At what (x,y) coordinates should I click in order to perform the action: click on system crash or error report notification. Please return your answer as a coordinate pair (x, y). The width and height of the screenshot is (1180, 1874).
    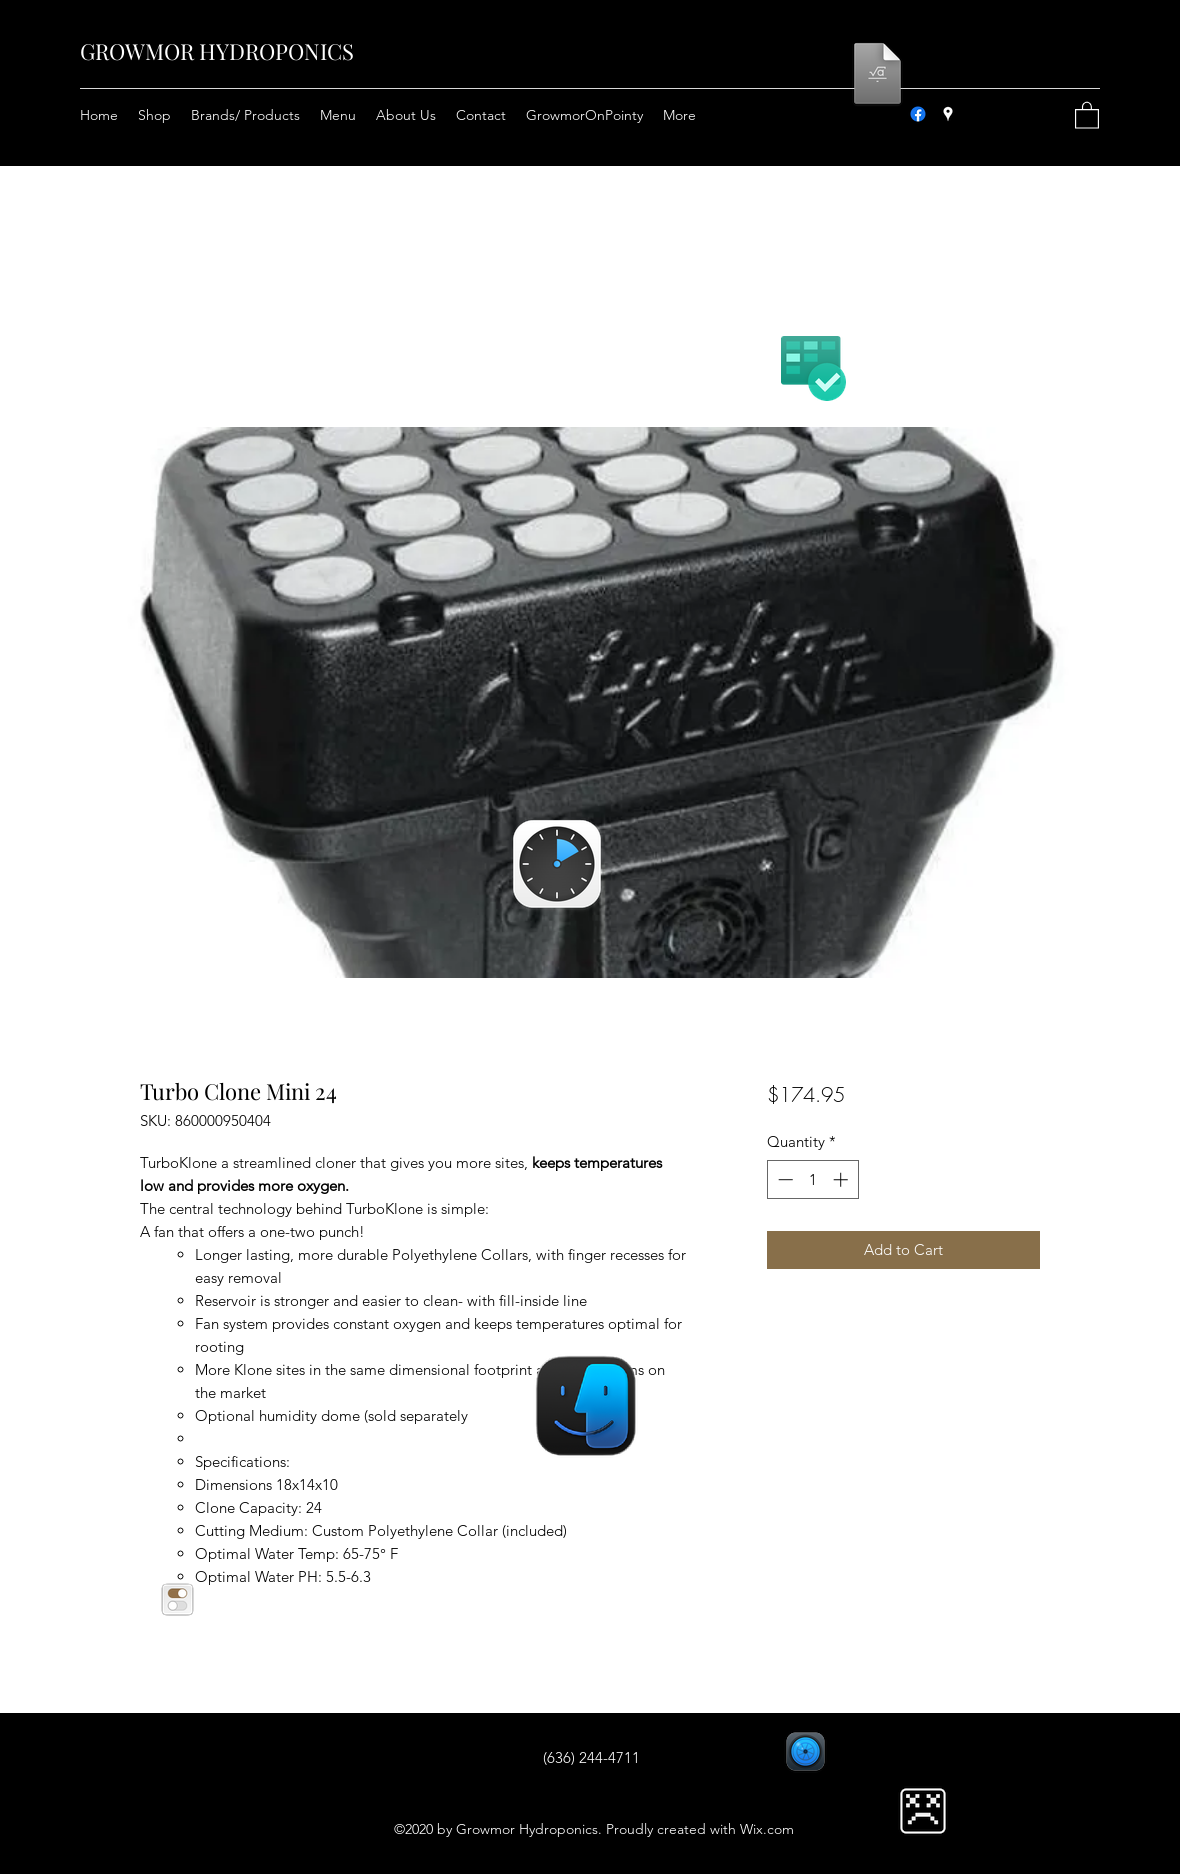
    Looking at the image, I should click on (923, 1811).